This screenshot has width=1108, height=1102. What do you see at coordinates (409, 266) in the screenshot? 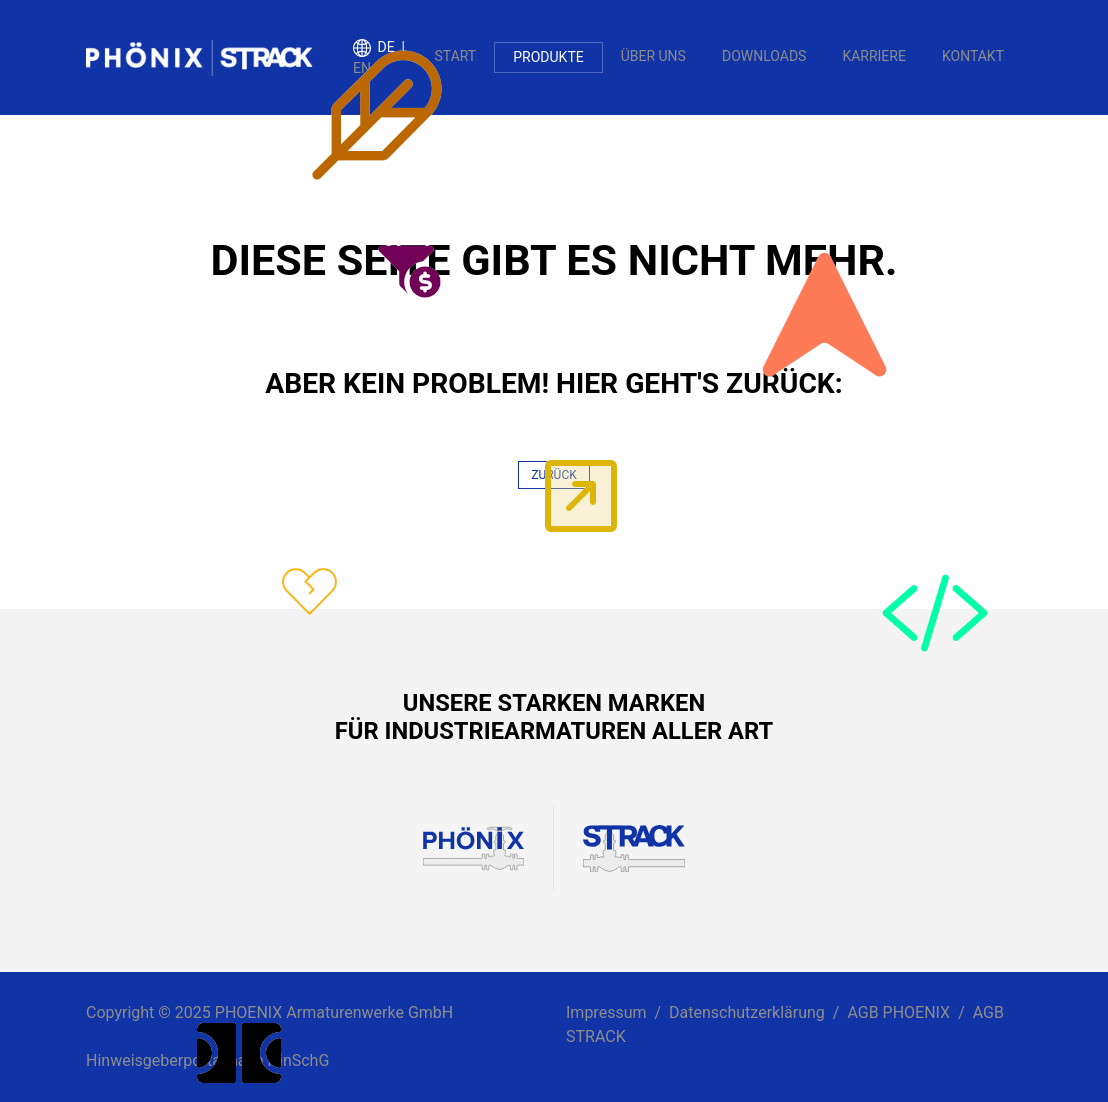
I see `filter results by price or cost` at bounding box center [409, 266].